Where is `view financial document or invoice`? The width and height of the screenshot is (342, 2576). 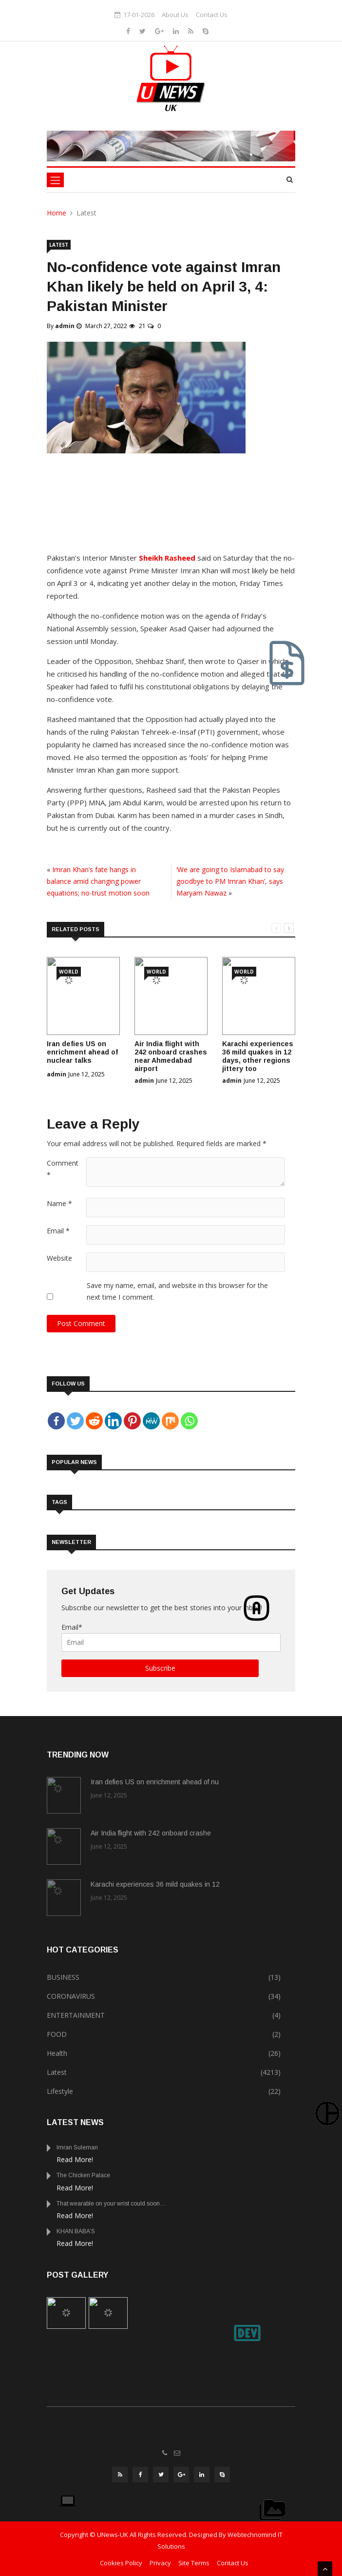
view financial document or invoice is located at coordinates (287, 663).